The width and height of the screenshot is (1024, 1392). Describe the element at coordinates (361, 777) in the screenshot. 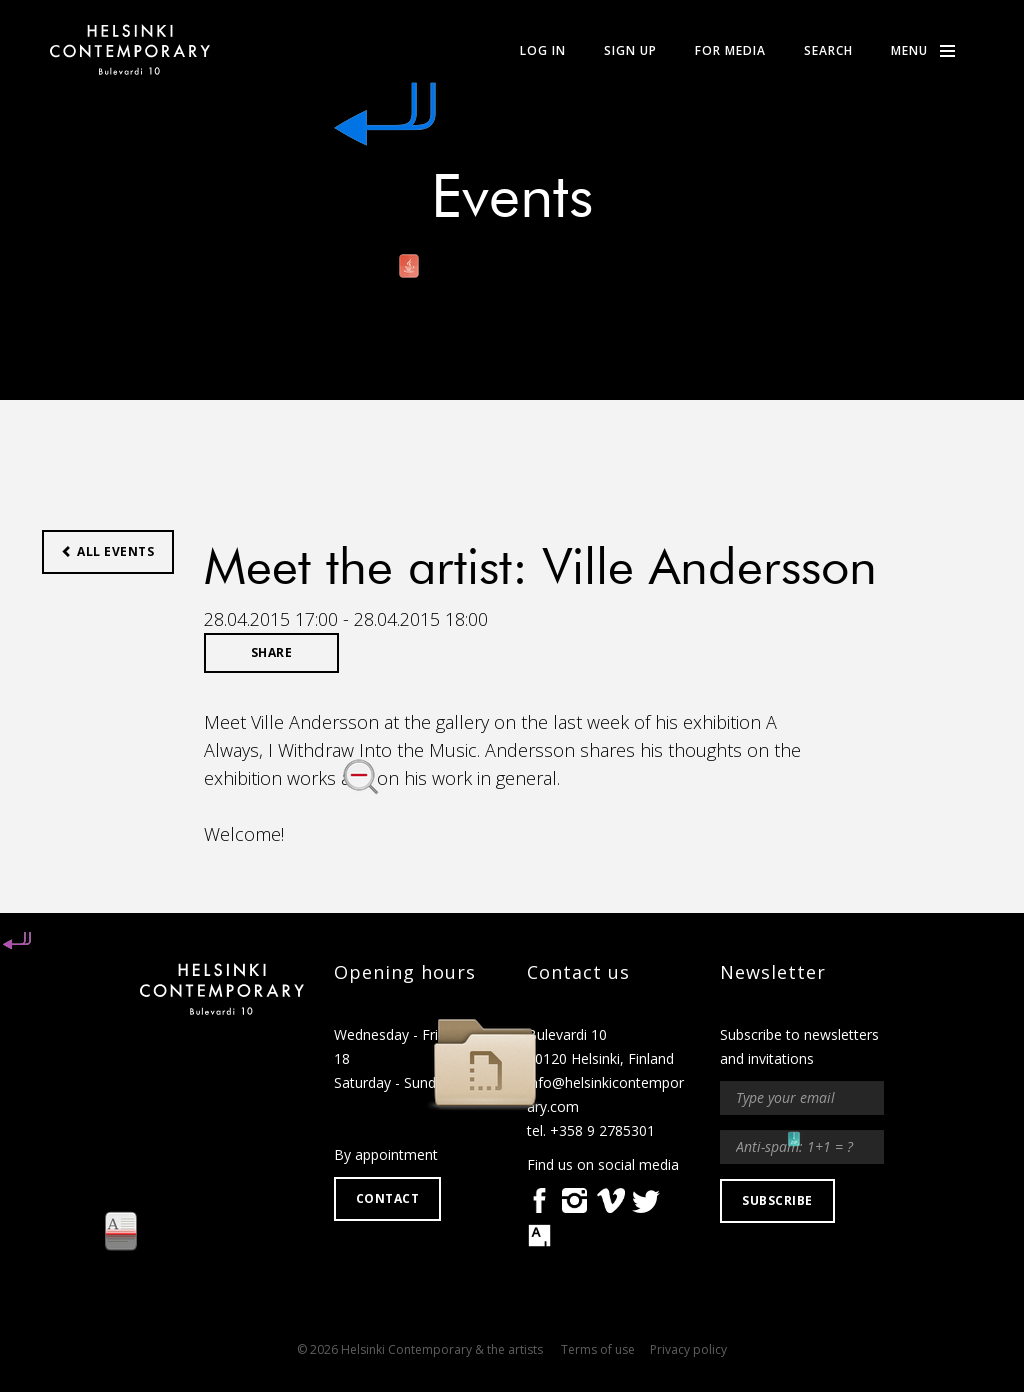

I see `zoom out to see more content` at that location.